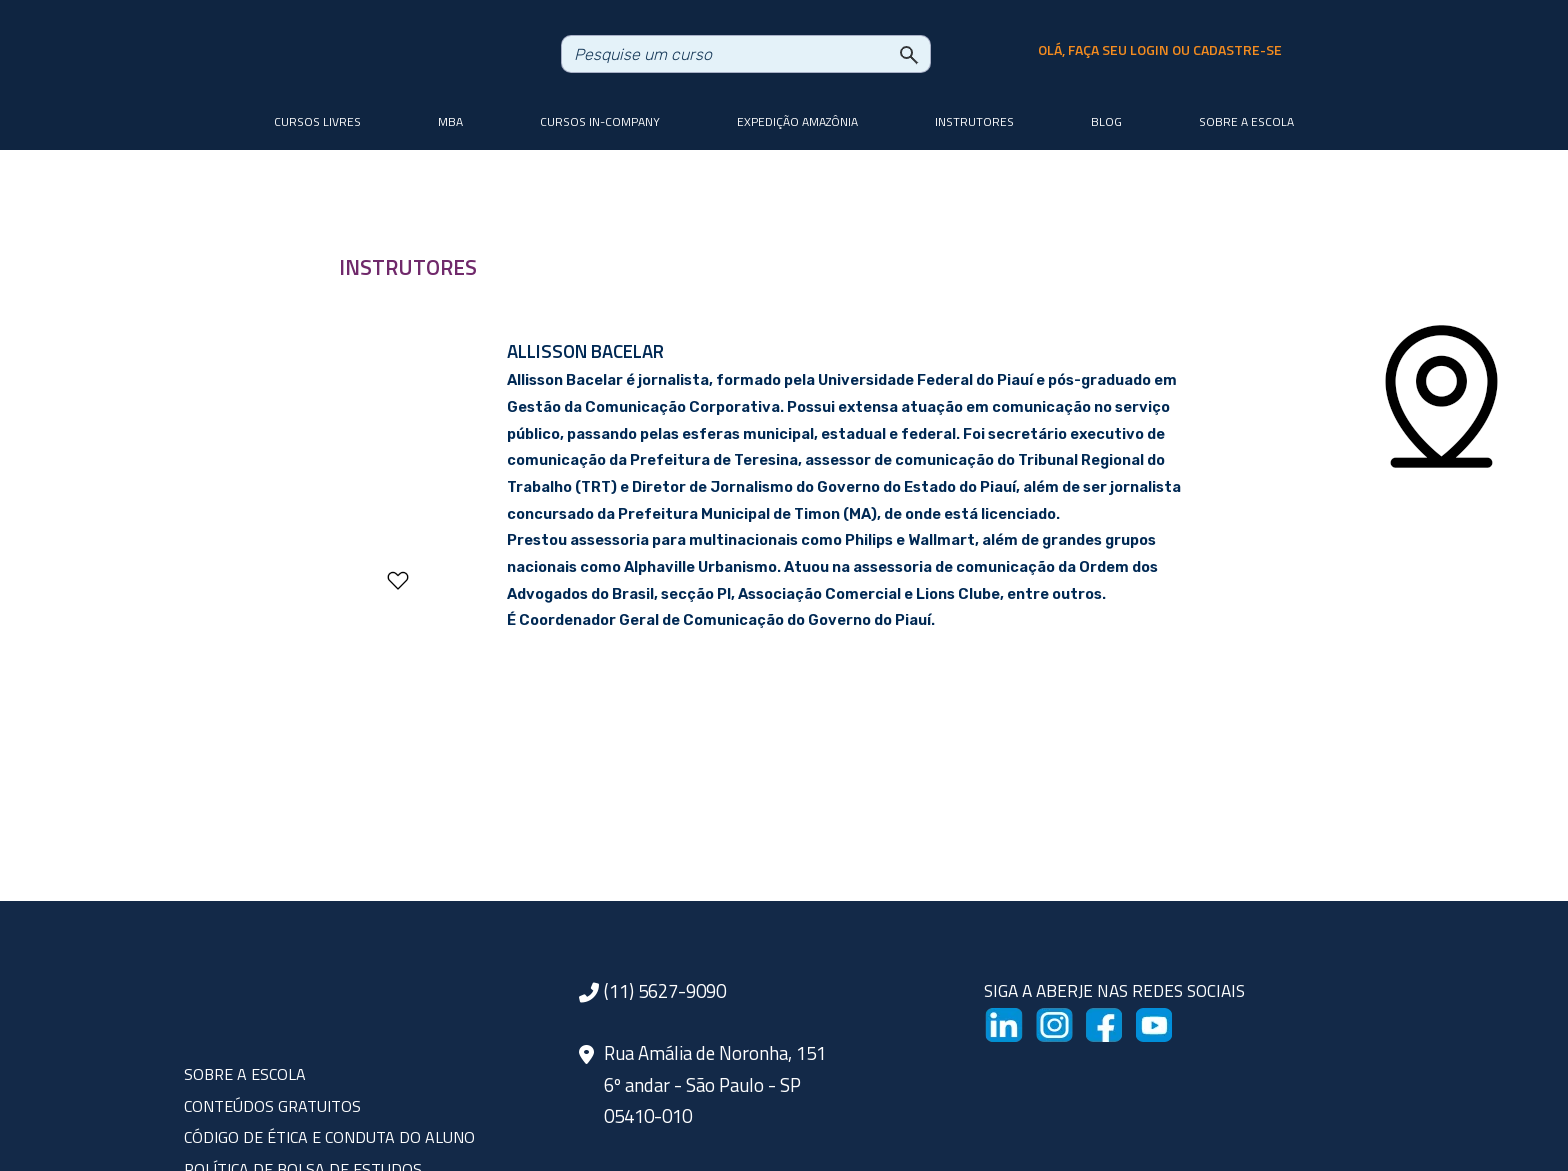  Describe the element at coordinates (398, 580) in the screenshot. I see `add to favorites` at that location.